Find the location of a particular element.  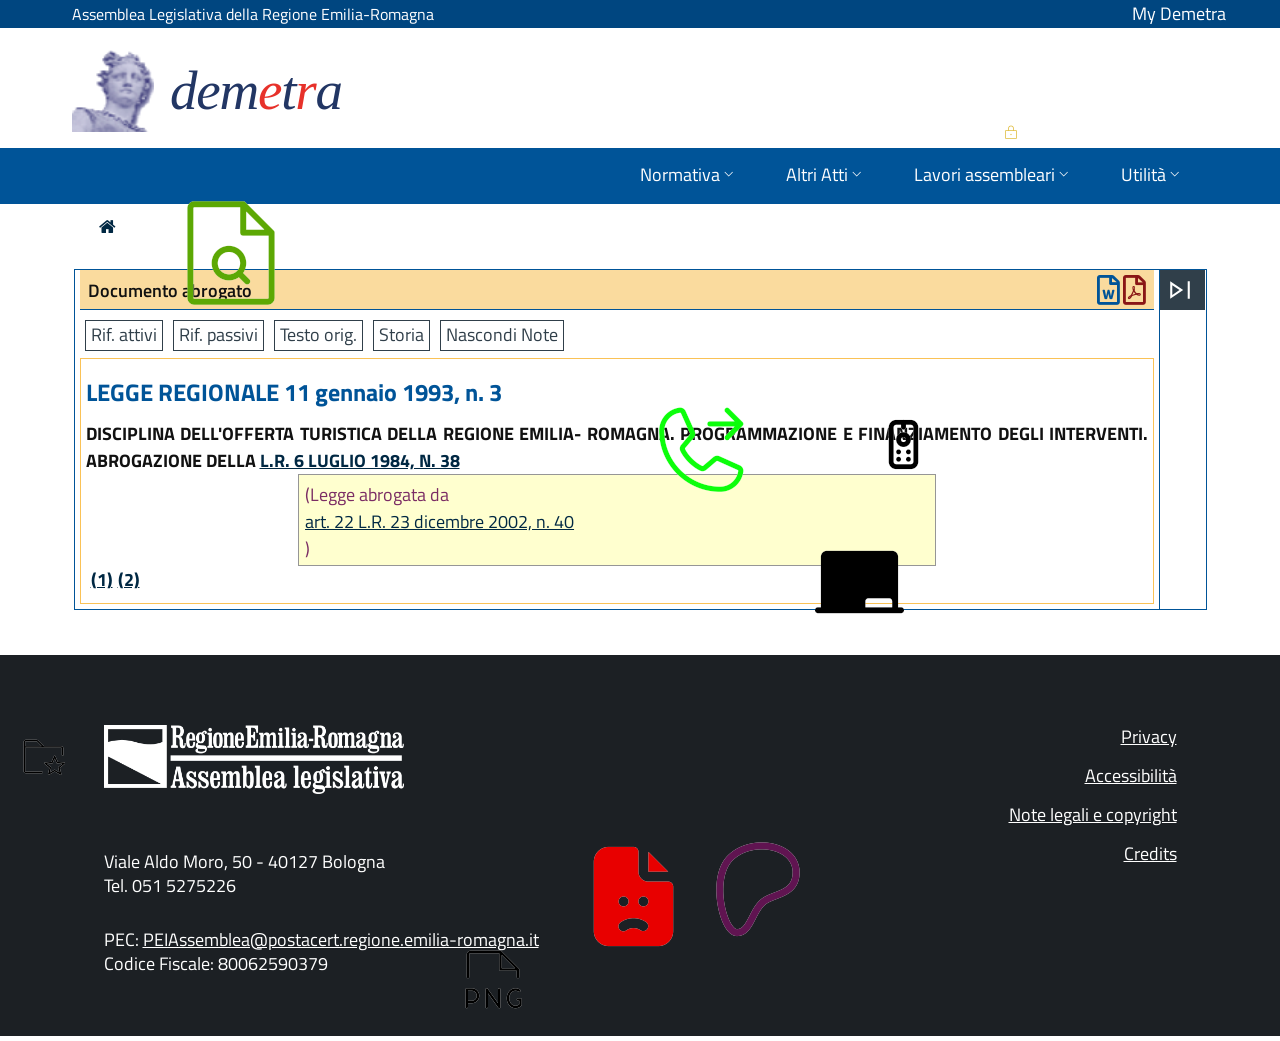

open whiteboard or presentation mode is located at coordinates (859, 583).